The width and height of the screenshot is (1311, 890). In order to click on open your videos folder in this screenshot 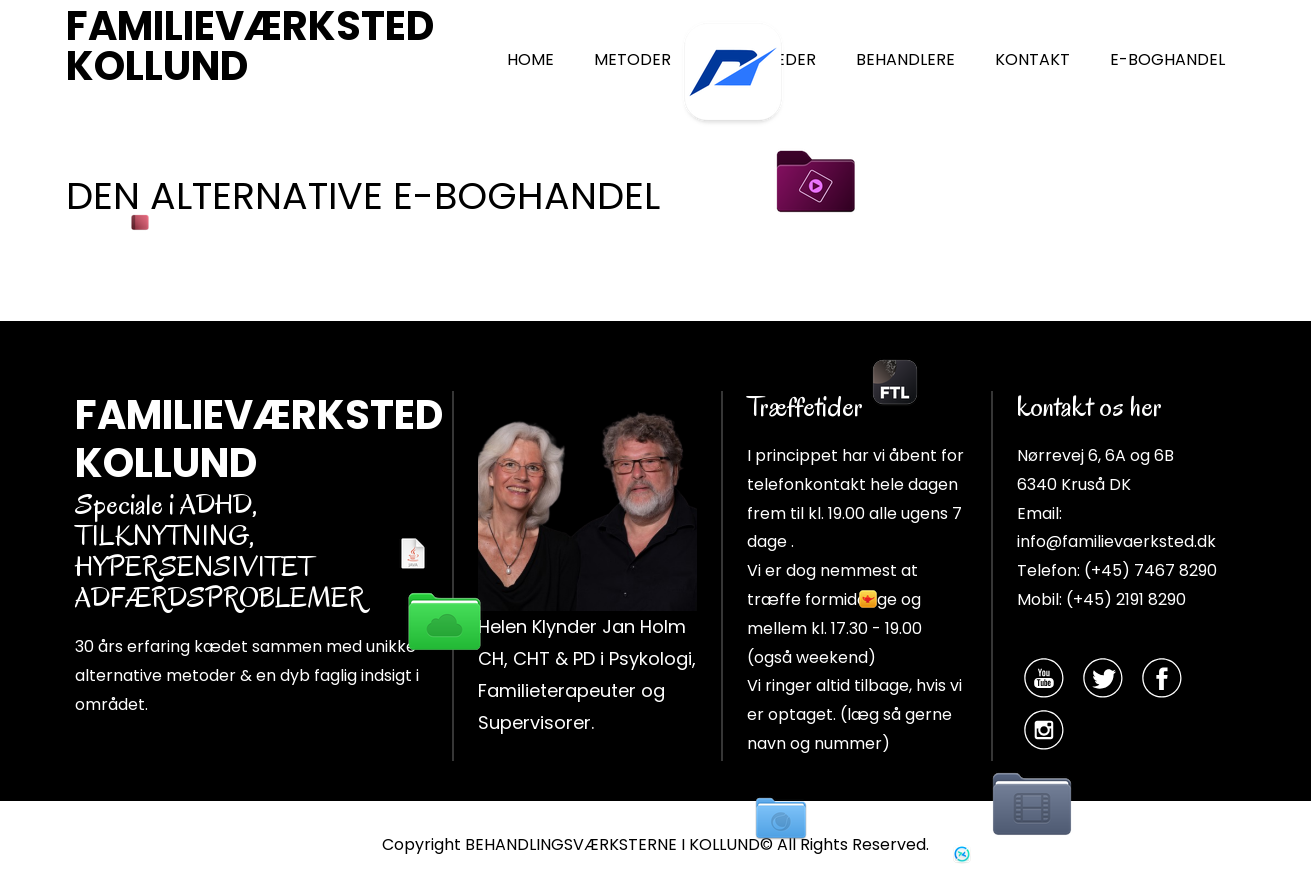, I will do `click(1032, 804)`.